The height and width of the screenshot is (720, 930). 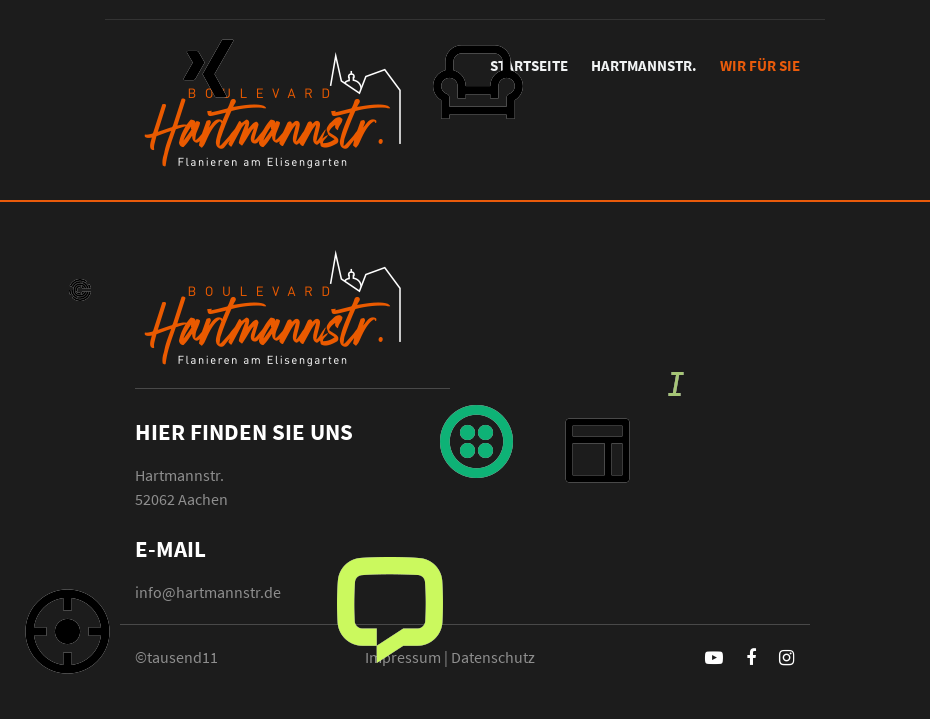 I want to click on apply italic formatting to selected text, so click(x=676, y=384).